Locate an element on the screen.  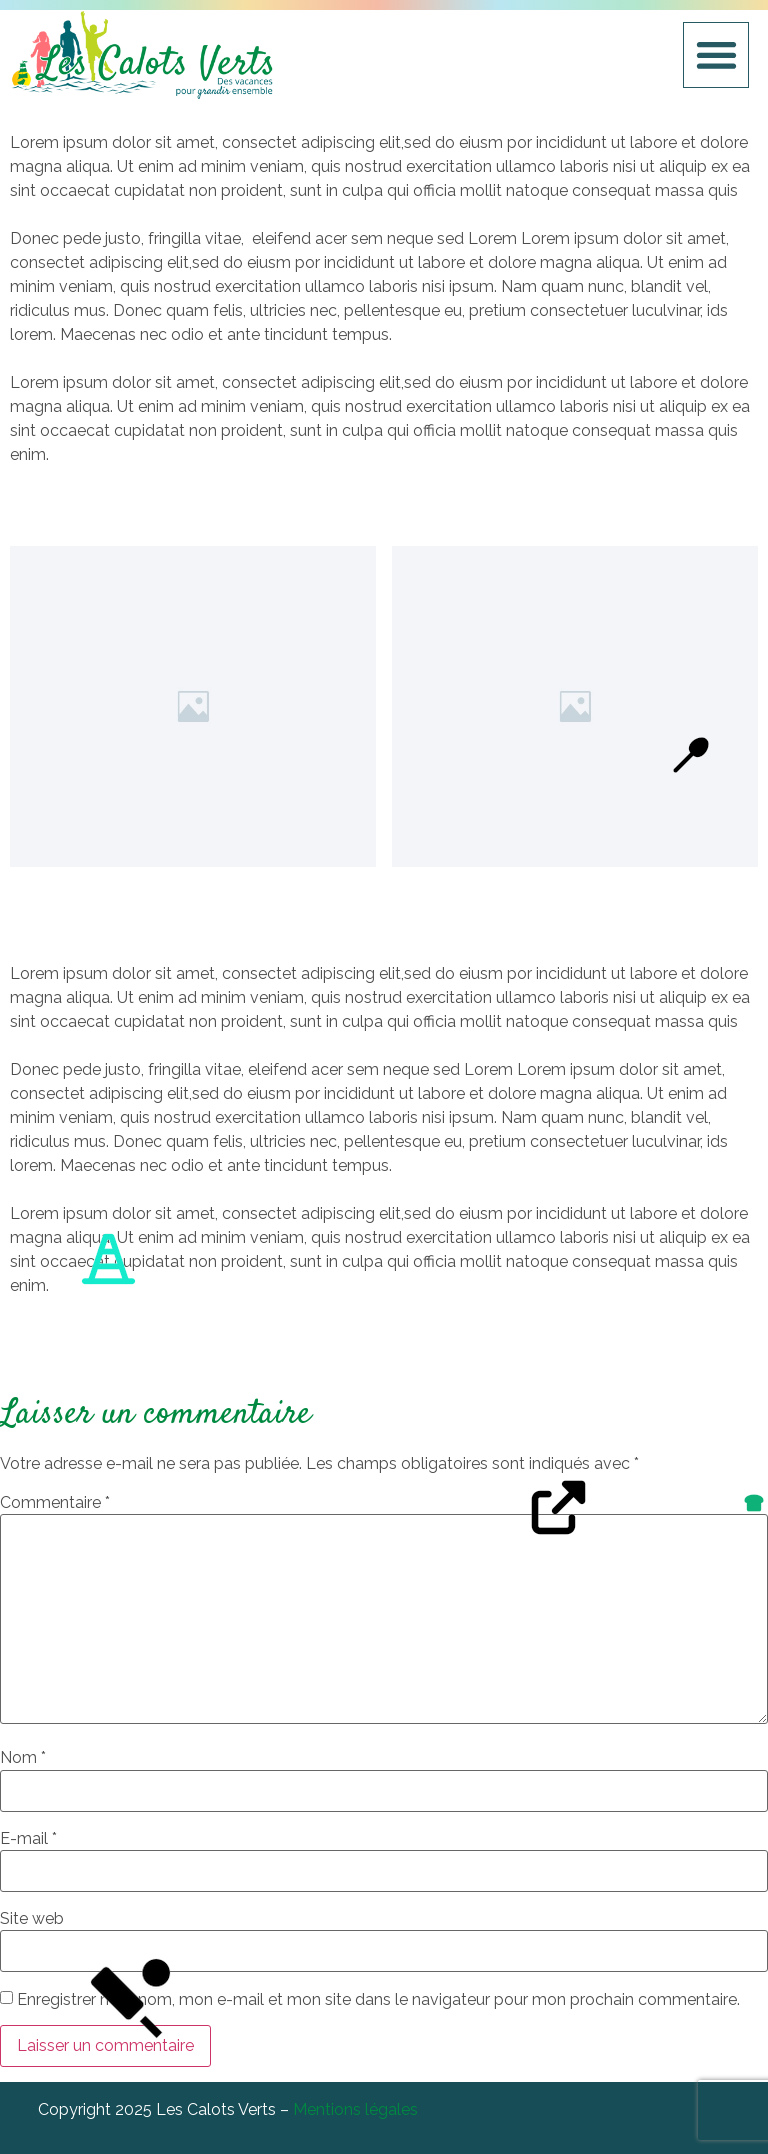
indicates an area under construction or maintenance is located at coordinates (108, 1257).